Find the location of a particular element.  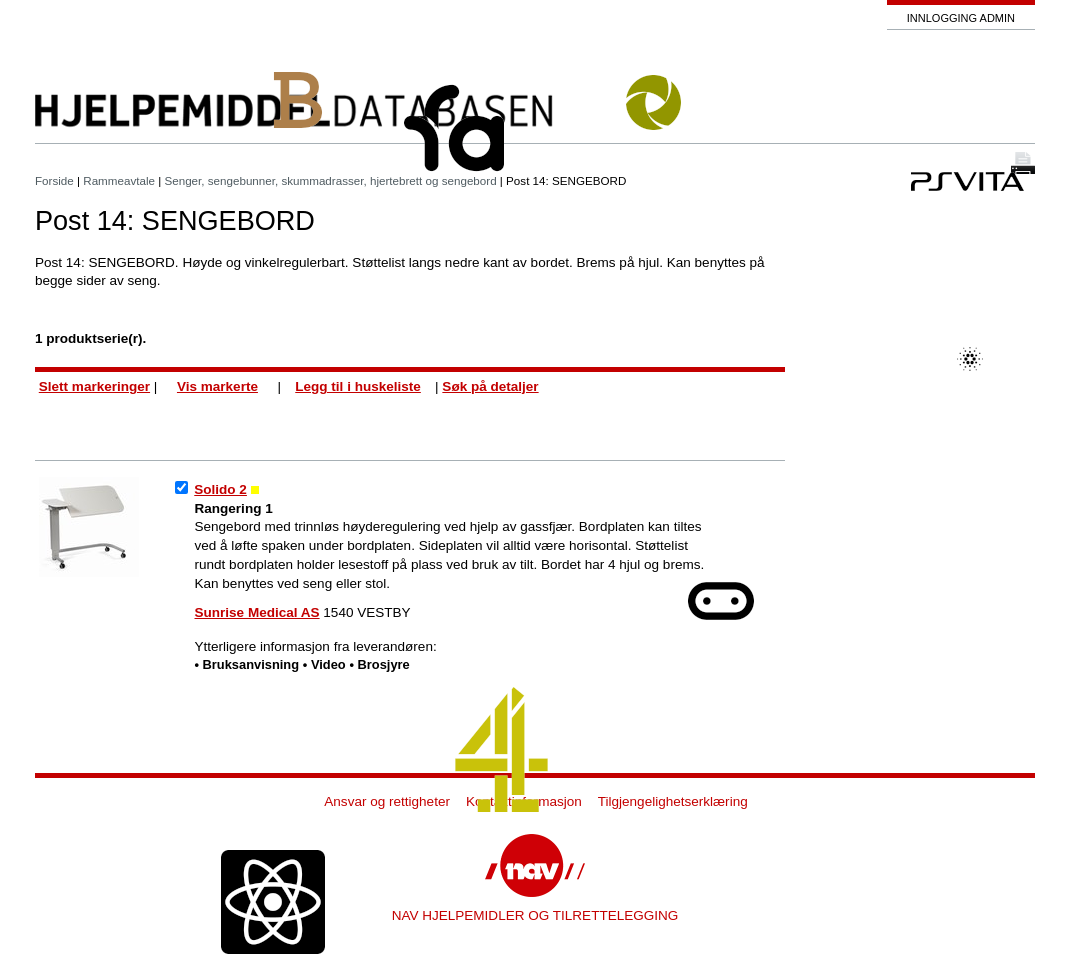

micro:bit brand logo is located at coordinates (721, 601).